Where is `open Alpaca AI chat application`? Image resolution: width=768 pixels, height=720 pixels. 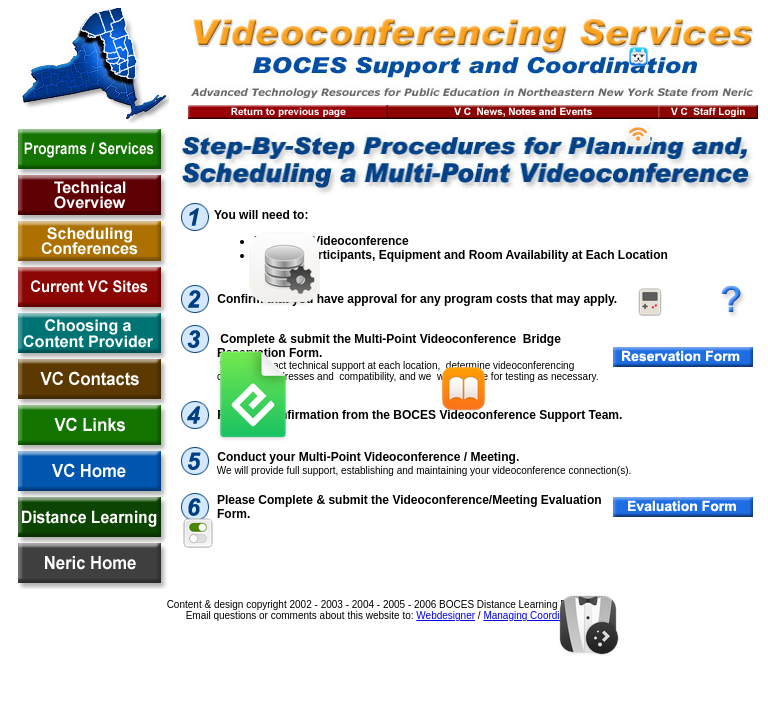
open Alpaca AI chat application is located at coordinates (638, 56).